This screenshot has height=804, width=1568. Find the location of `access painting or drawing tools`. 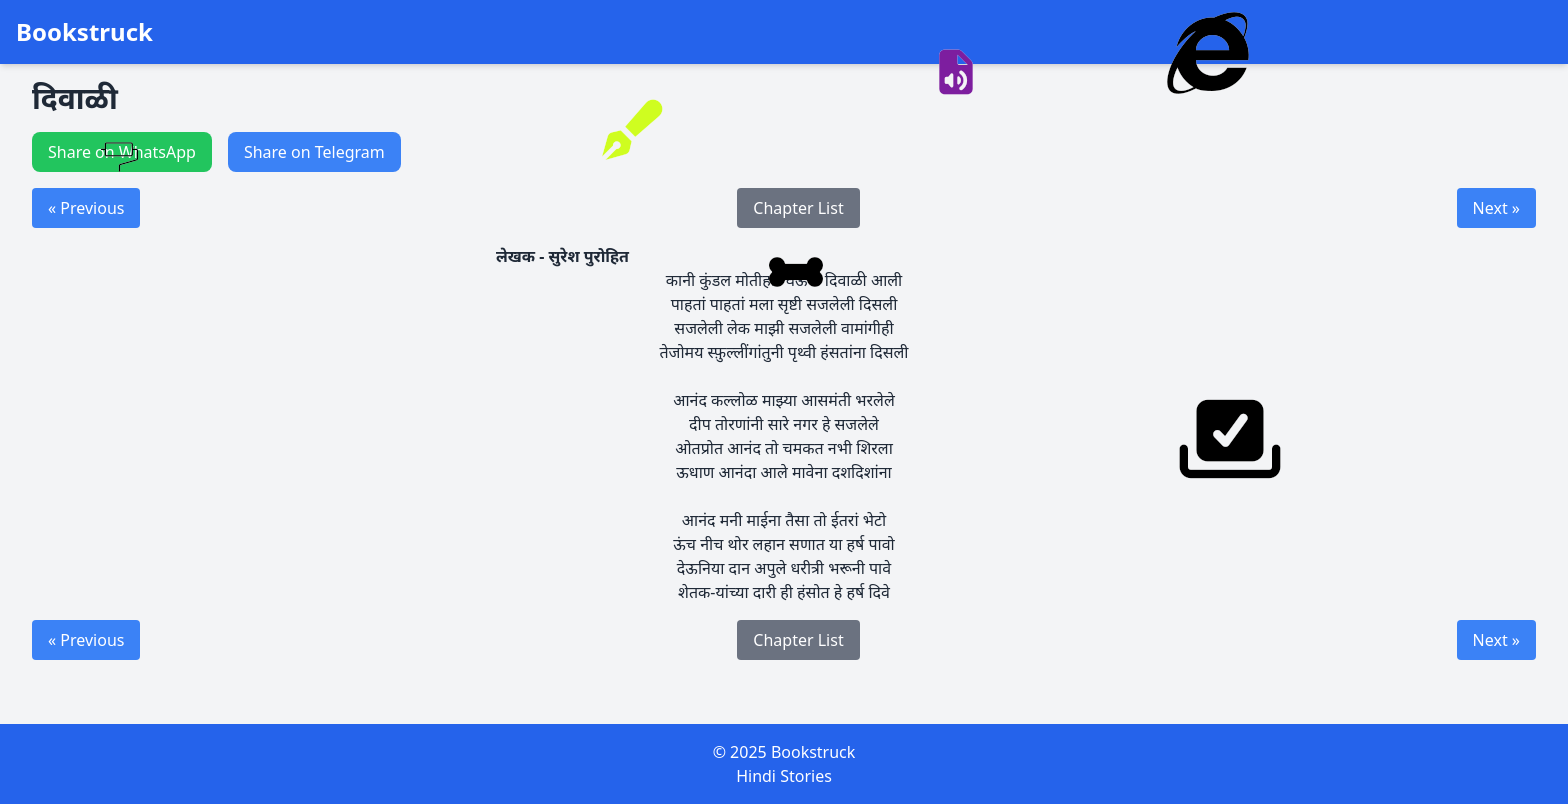

access painting or drawing tools is located at coordinates (119, 154).